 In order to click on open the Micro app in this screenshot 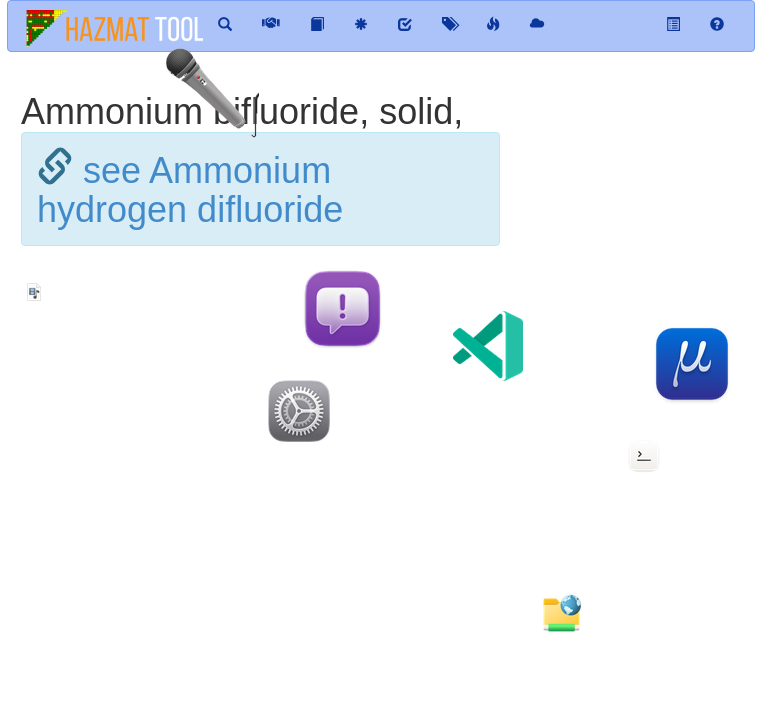, I will do `click(692, 364)`.